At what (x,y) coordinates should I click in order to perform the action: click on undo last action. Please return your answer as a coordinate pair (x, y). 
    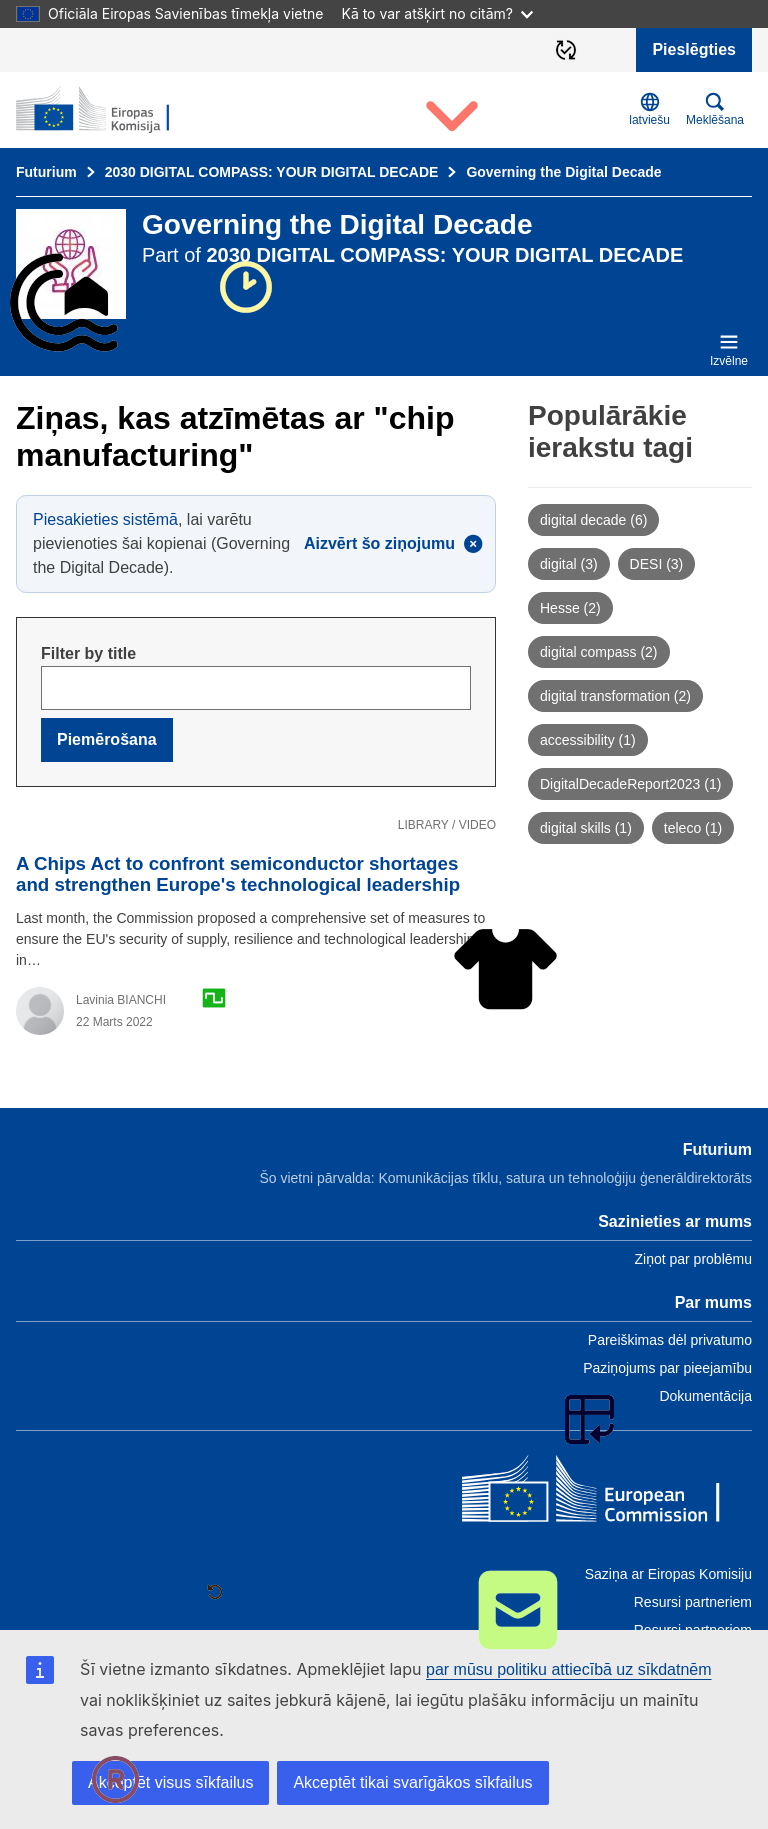
    Looking at the image, I should click on (215, 1592).